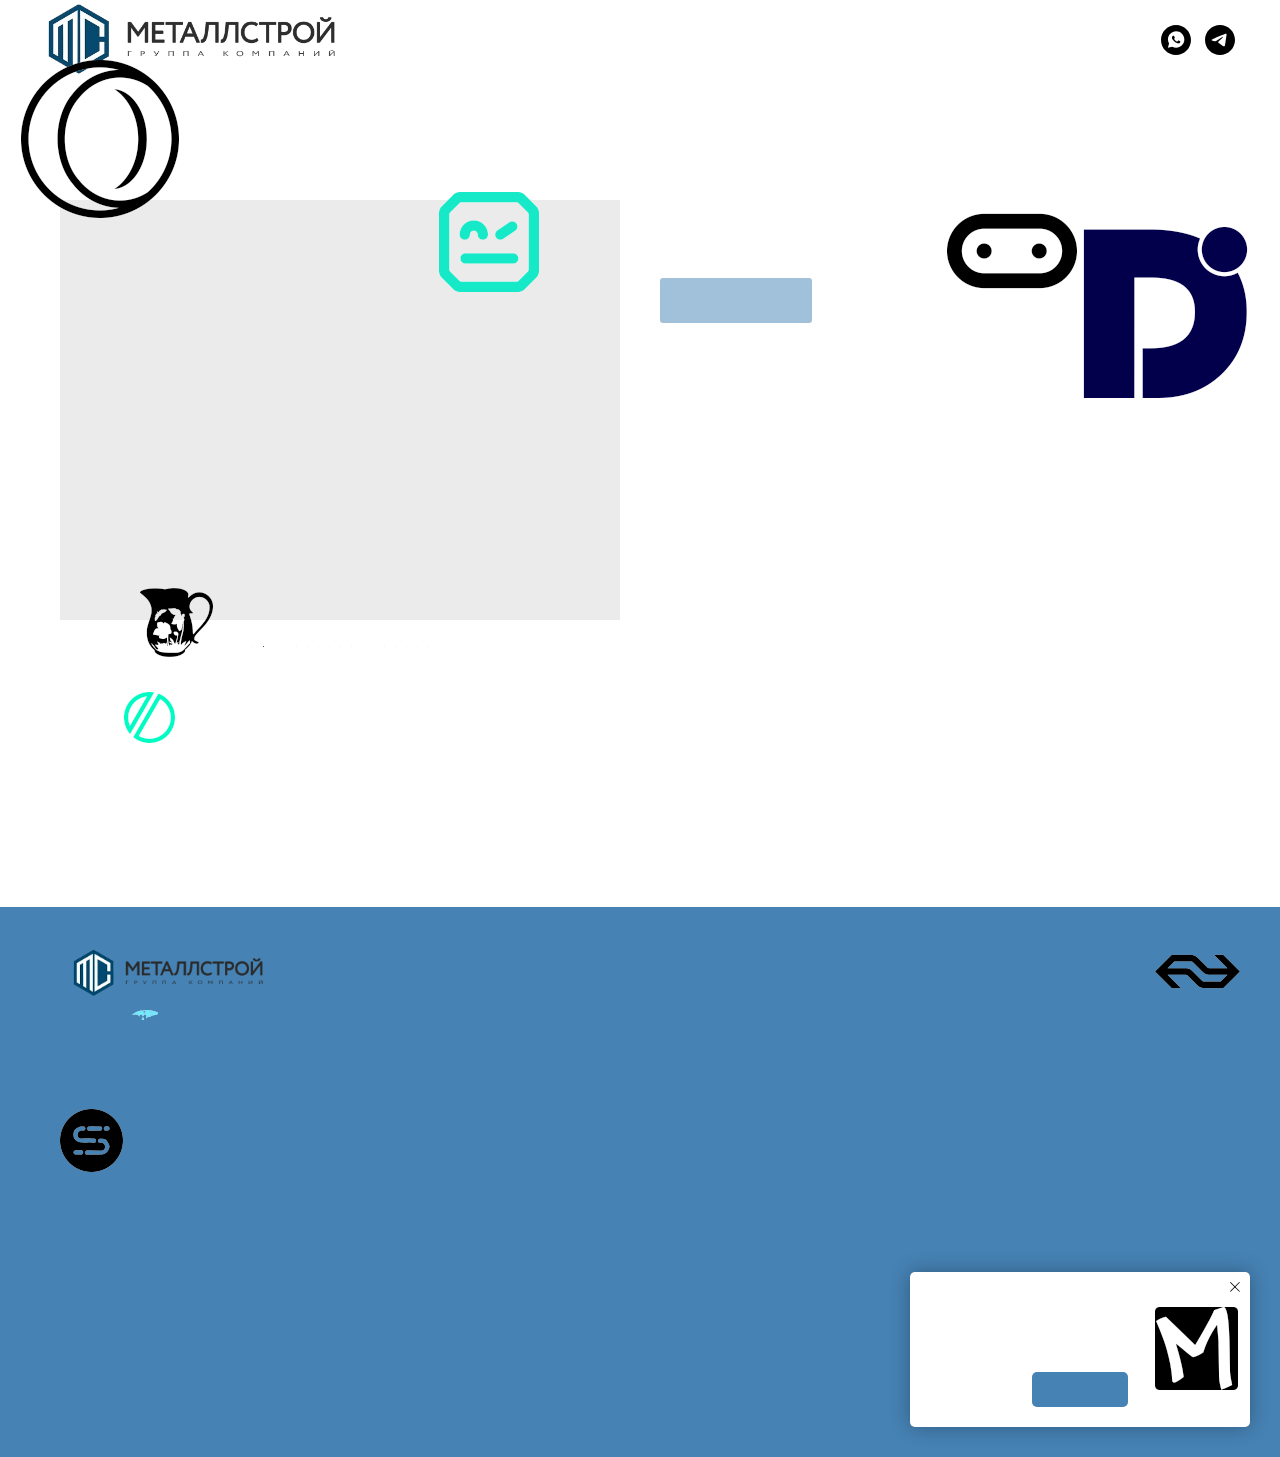 This screenshot has width=1280, height=1457. Describe the element at coordinates (1012, 251) in the screenshot. I see `micro:bit brand logo` at that location.